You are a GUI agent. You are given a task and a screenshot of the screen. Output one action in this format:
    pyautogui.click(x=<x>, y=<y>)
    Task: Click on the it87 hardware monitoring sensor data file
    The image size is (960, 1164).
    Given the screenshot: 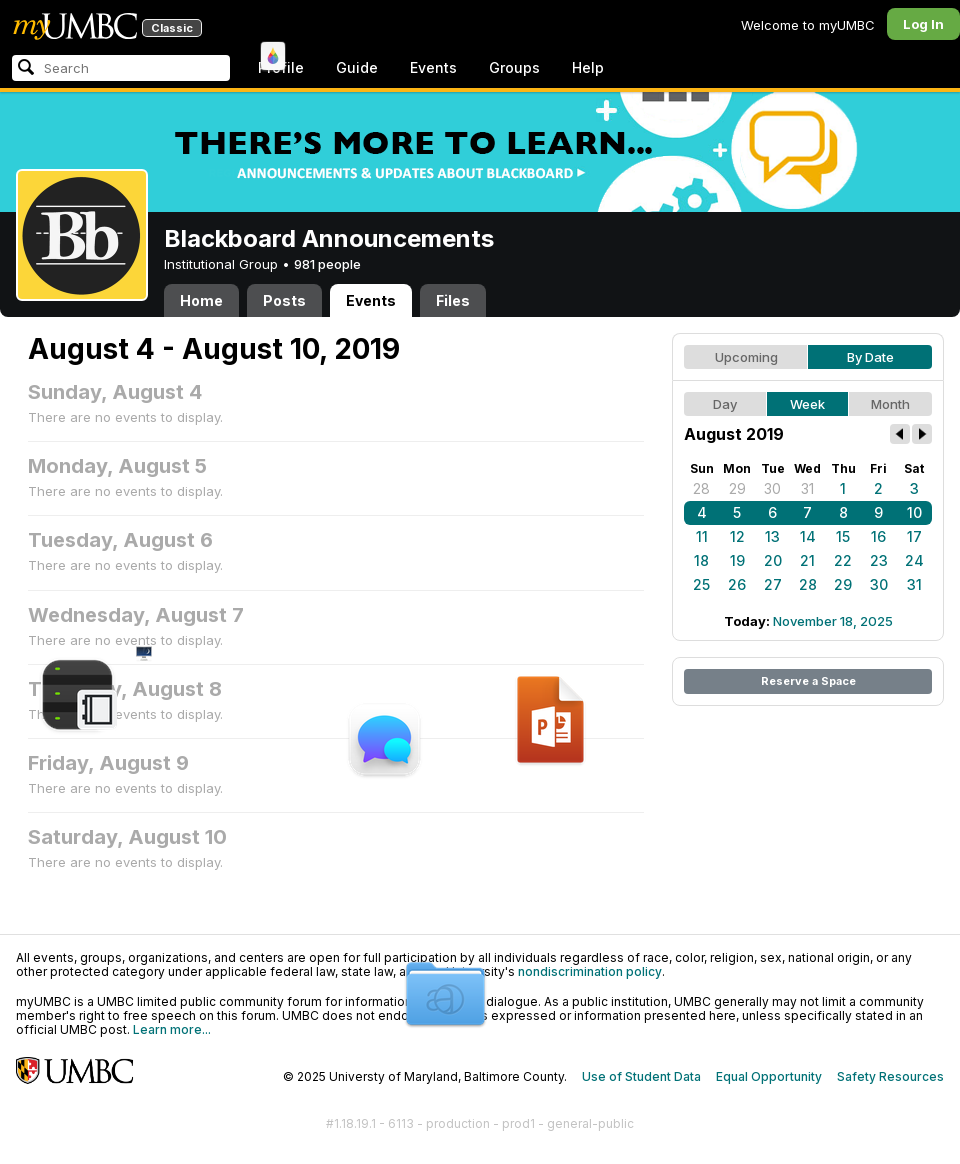 What is the action you would take?
    pyautogui.click(x=273, y=56)
    